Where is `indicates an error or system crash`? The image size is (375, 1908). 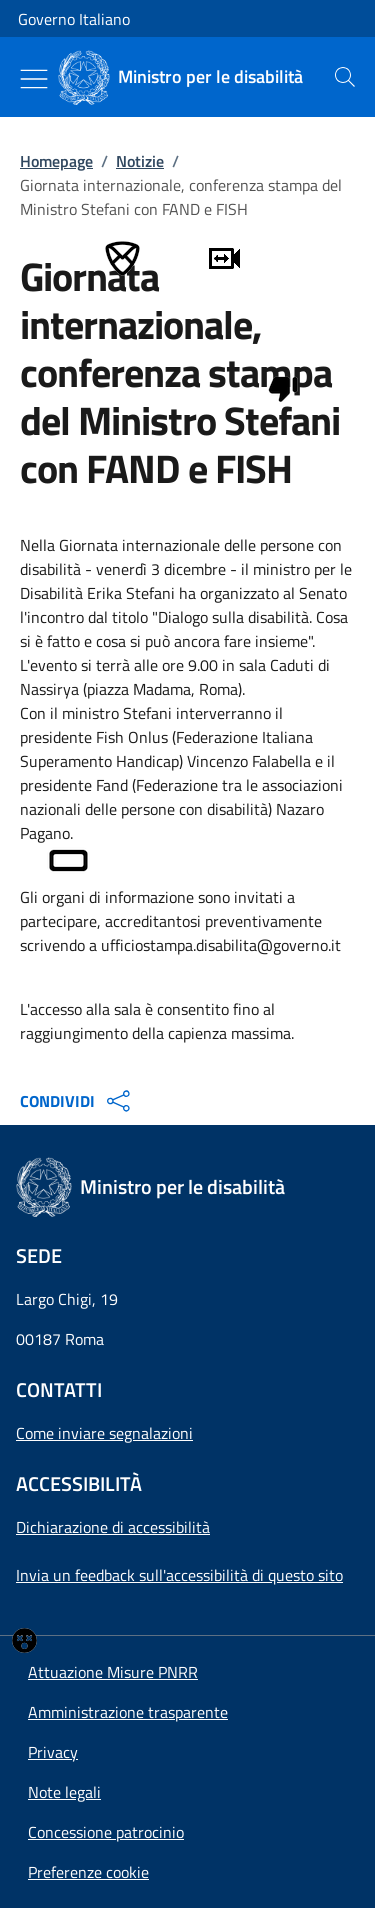 indicates an error or system crash is located at coordinates (24, 1640).